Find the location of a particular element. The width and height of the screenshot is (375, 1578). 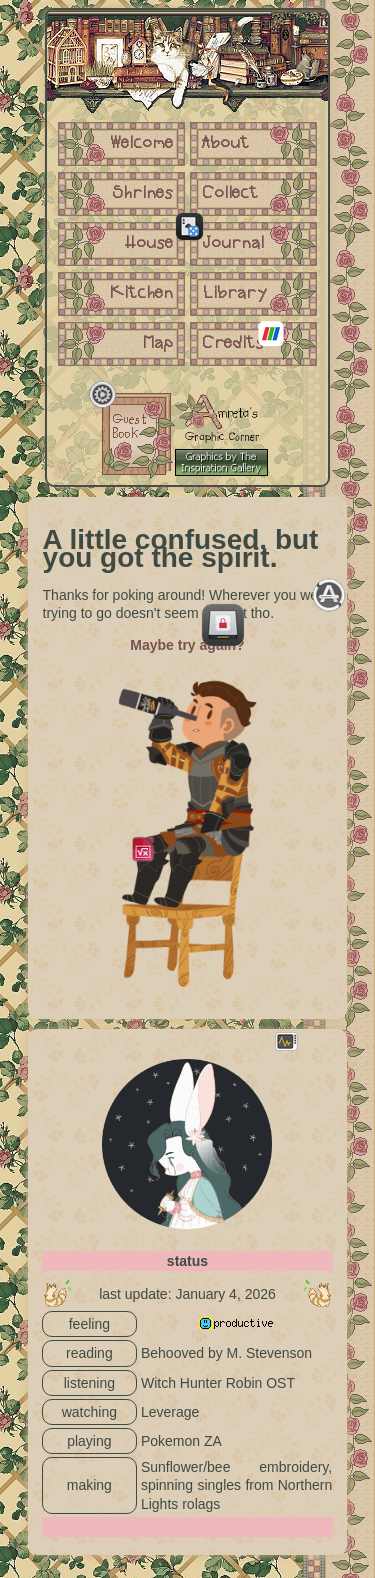

open the software updater application is located at coordinates (329, 595).